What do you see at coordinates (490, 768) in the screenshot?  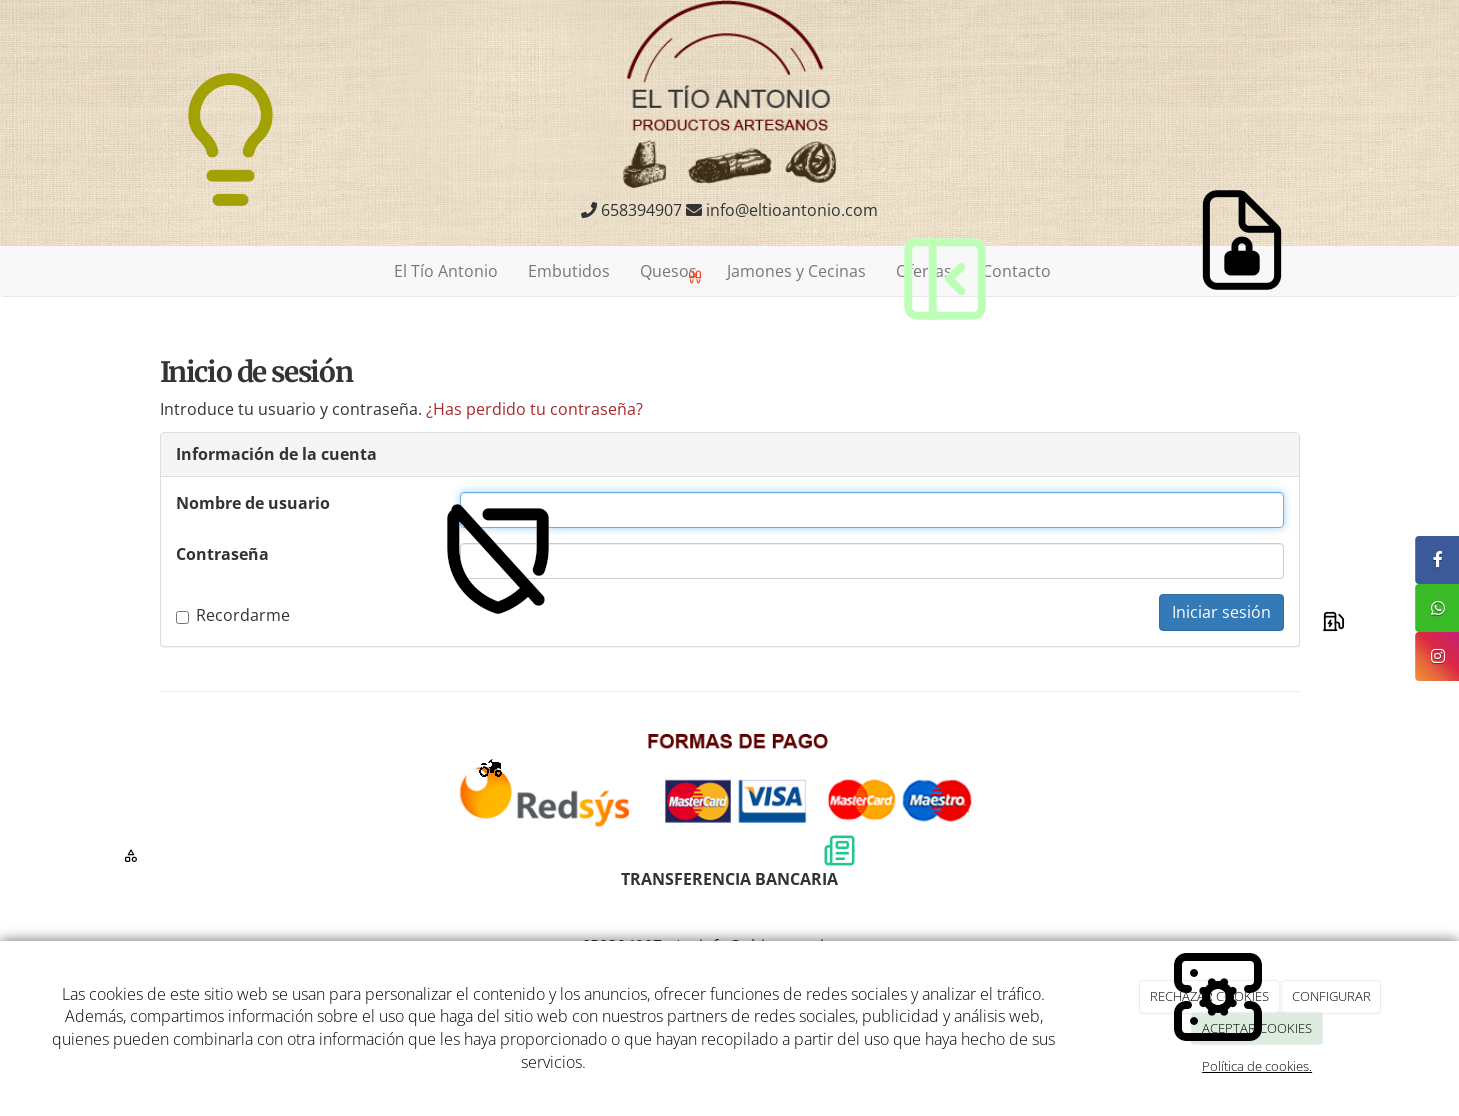 I see `access agricultural or farming features` at bounding box center [490, 768].